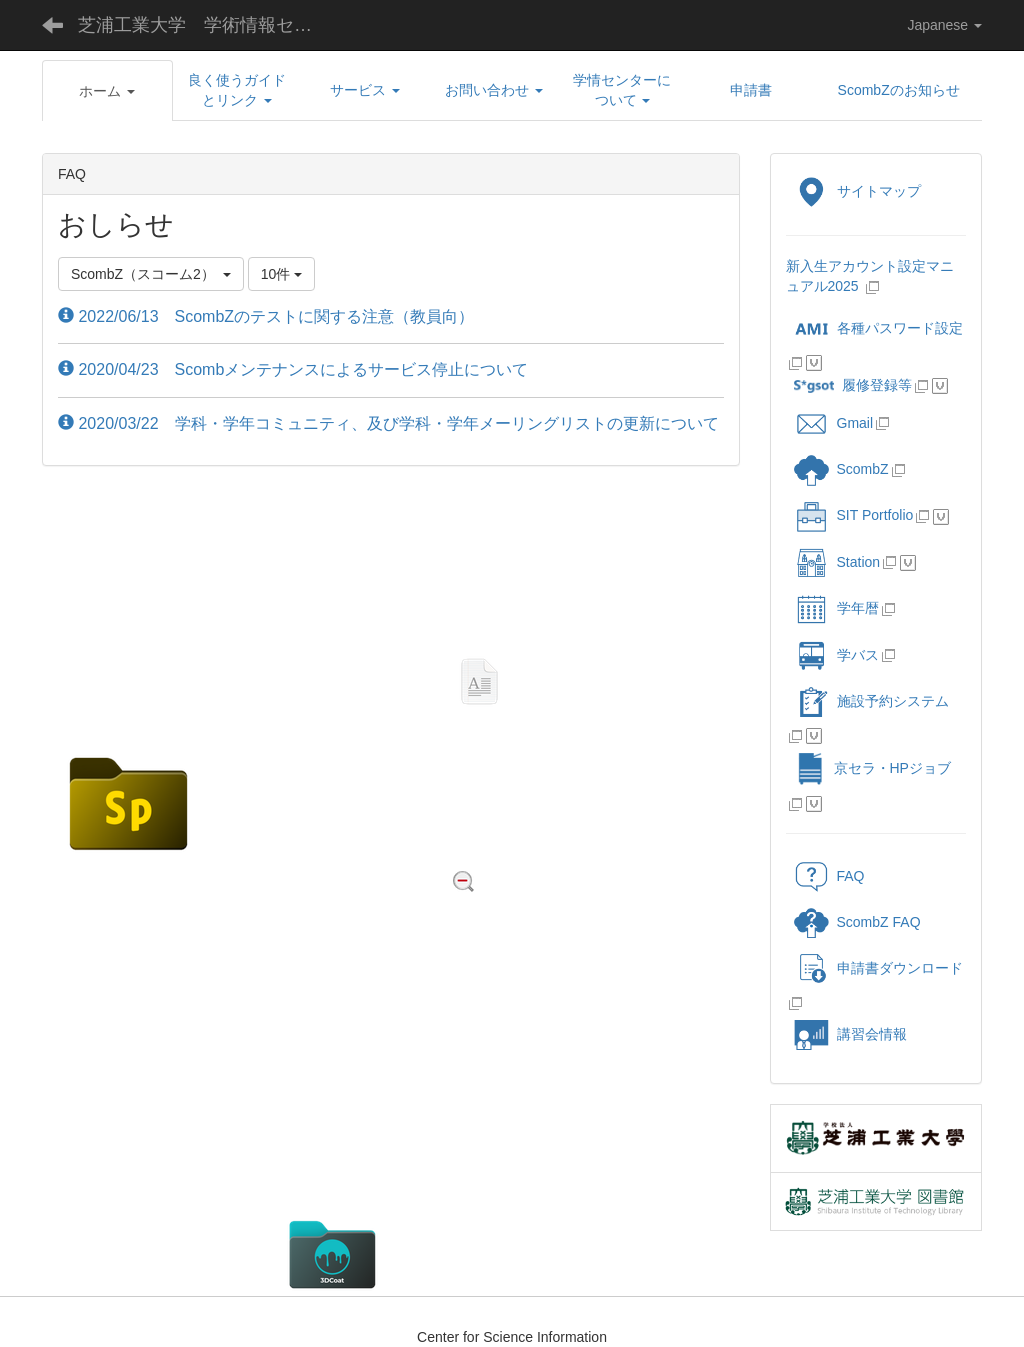 The width and height of the screenshot is (1024, 1347). What do you see at coordinates (128, 807) in the screenshot?
I see `open folder containing adobe spark projects` at bounding box center [128, 807].